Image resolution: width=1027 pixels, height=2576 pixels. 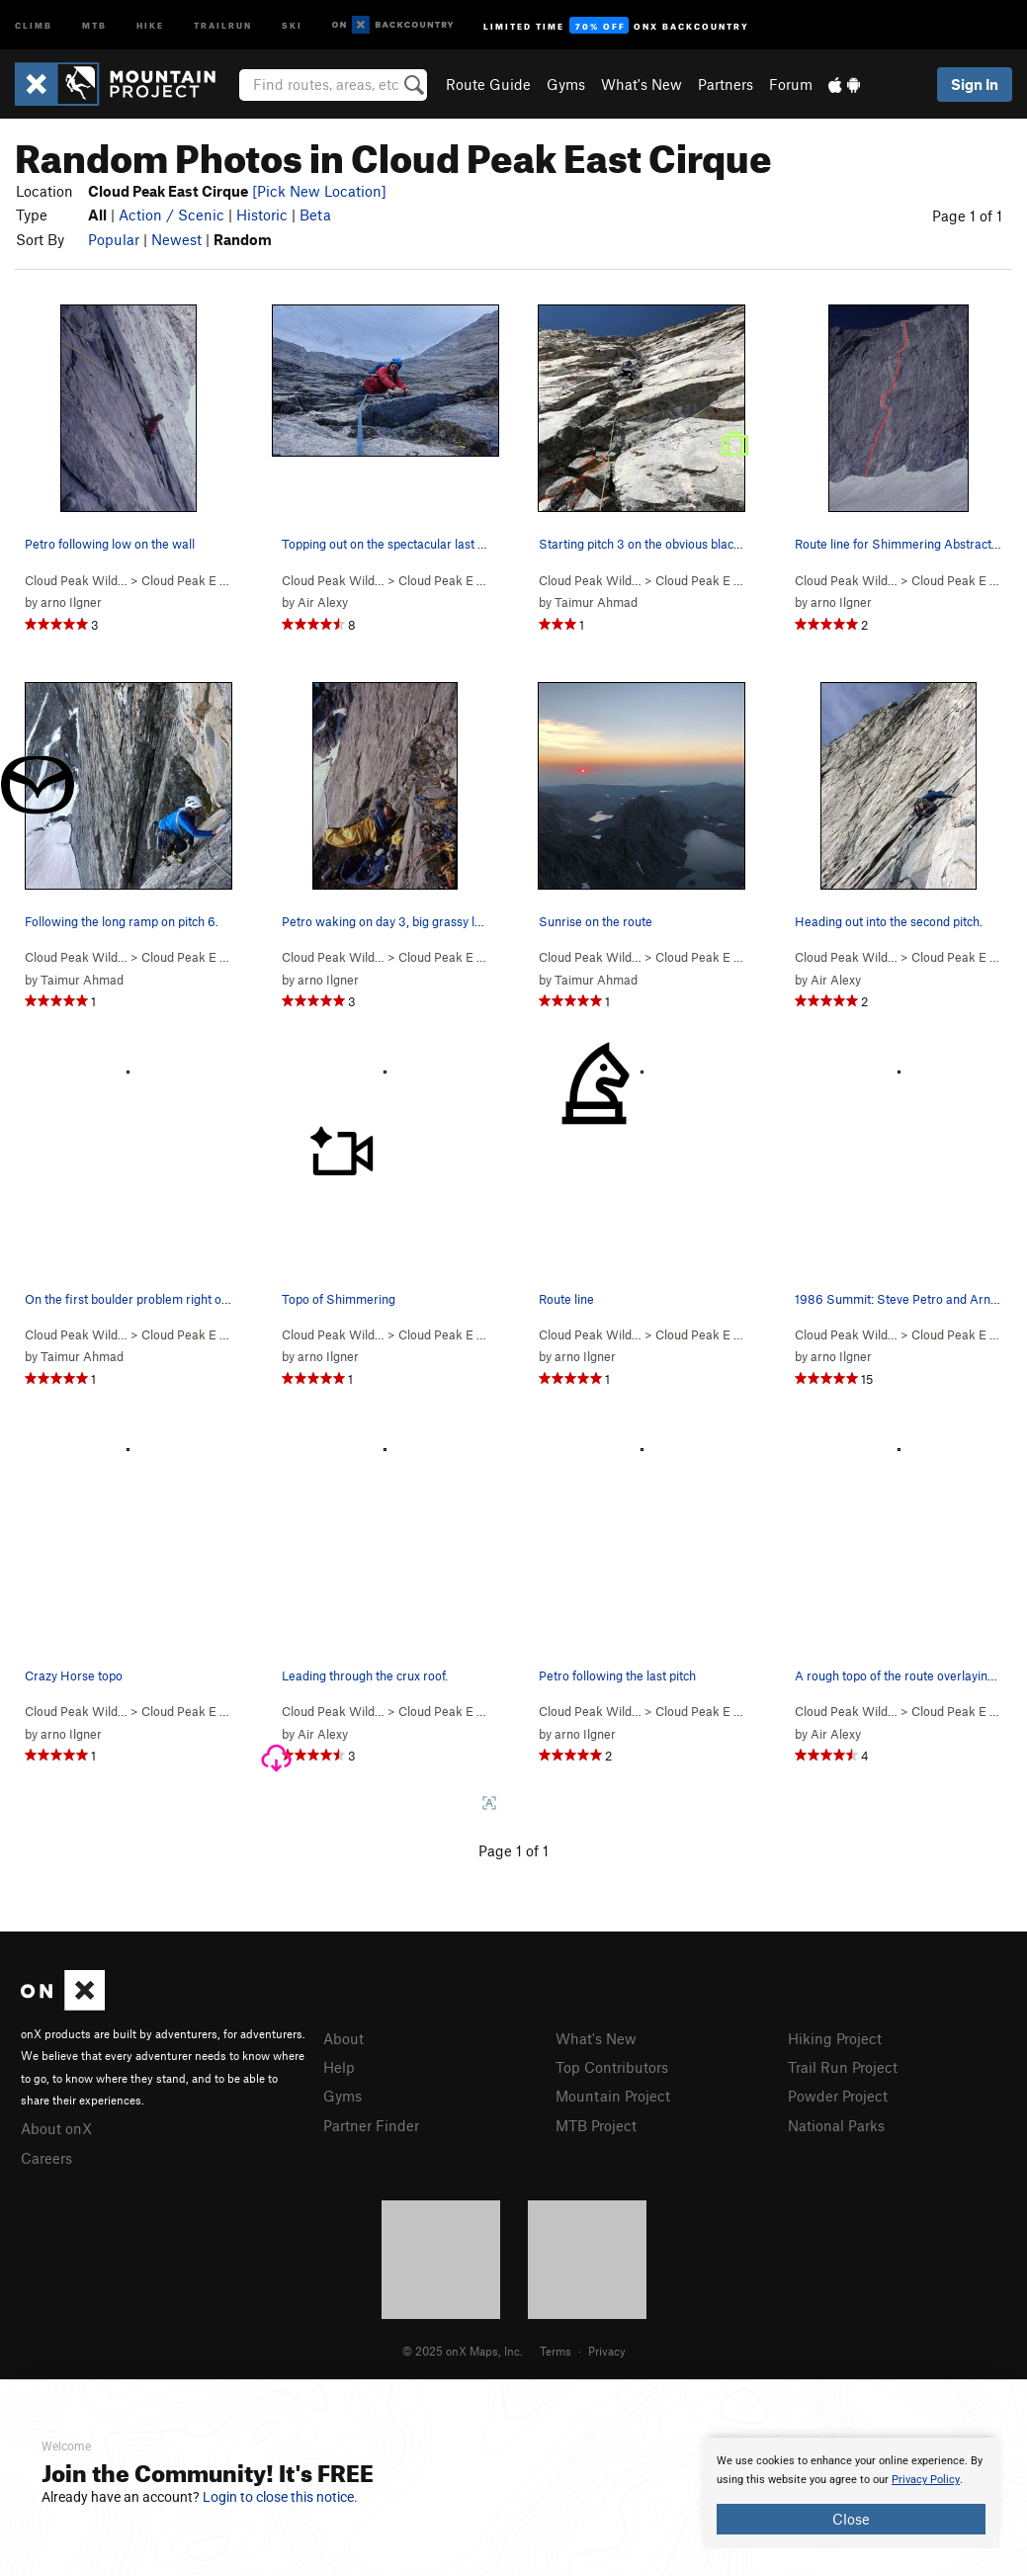 What do you see at coordinates (343, 1154) in the screenshot?
I see `enable AI-powered video features` at bounding box center [343, 1154].